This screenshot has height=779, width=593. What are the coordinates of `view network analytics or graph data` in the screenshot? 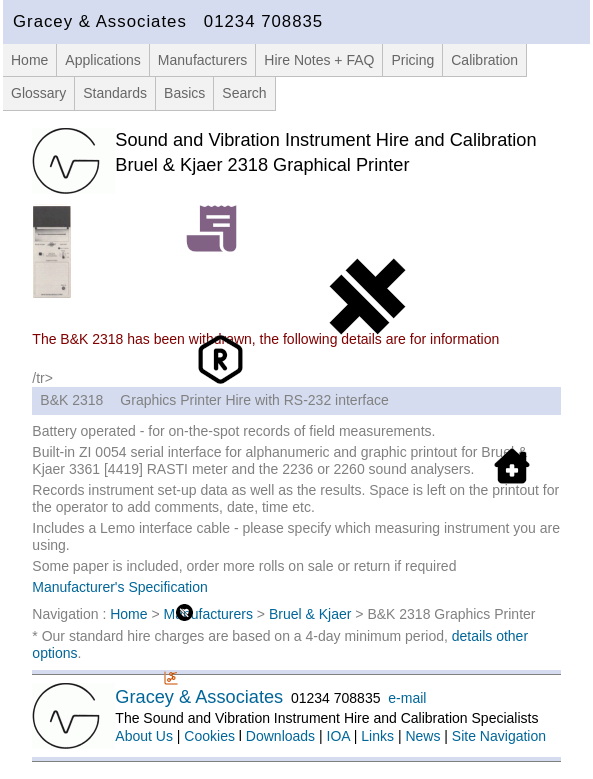 It's located at (171, 678).